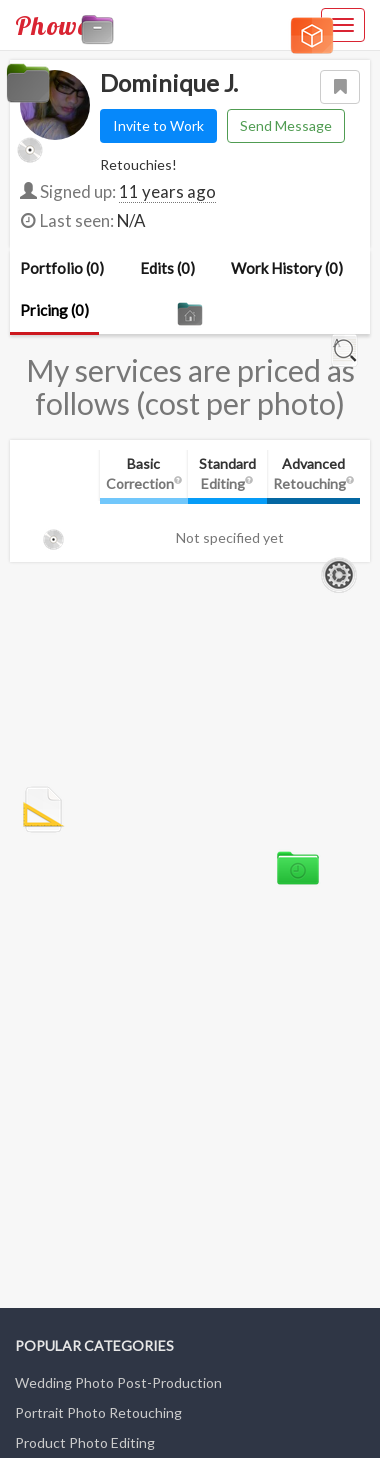 The height and width of the screenshot is (1458, 380). Describe the element at coordinates (53, 539) in the screenshot. I see `audio CD or optical media device` at that location.